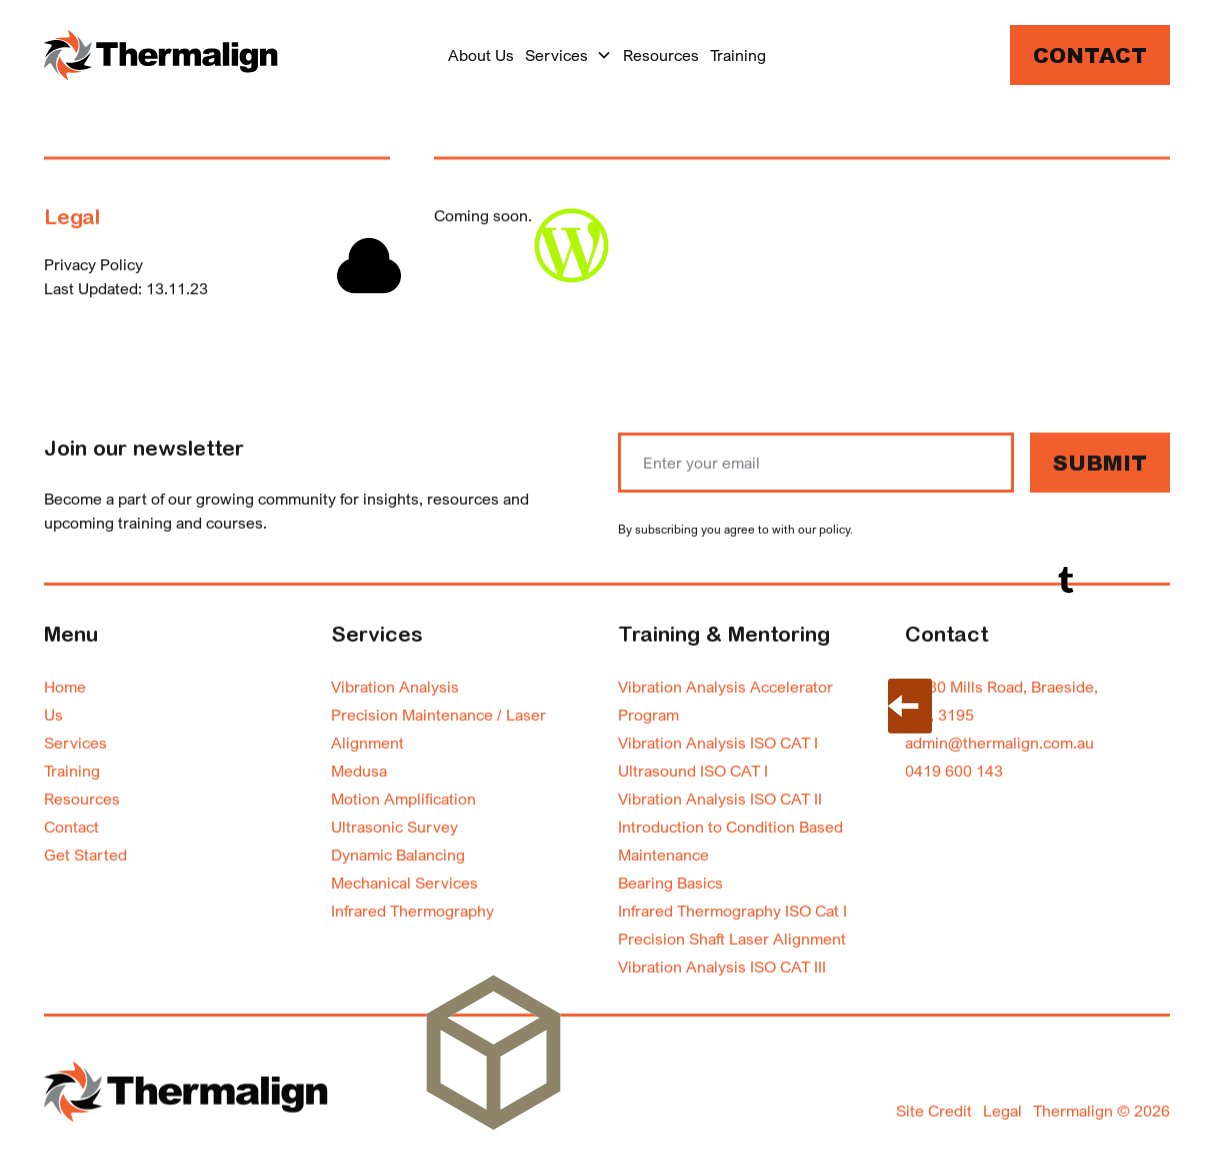  What do you see at coordinates (1066, 580) in the screenshot?
I see `open Tumblr app` at bounding box center [1066, 580].